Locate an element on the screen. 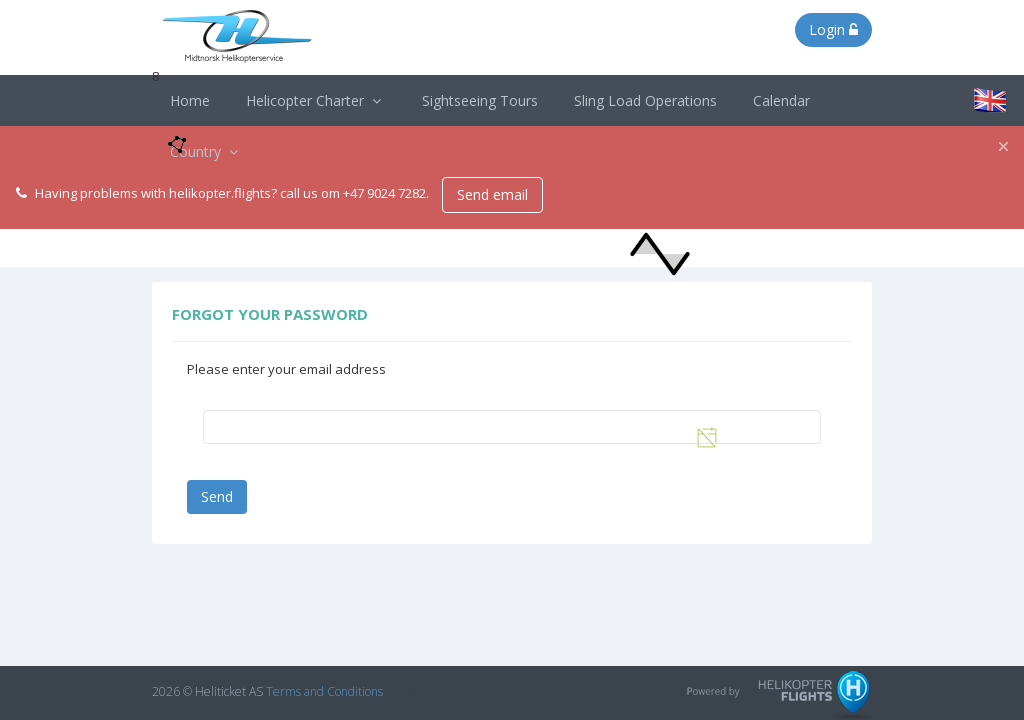 The height and width of the screenshot is (720, 1024). select triangle waveform for audio synthesis is located at coordinates (660, 254).